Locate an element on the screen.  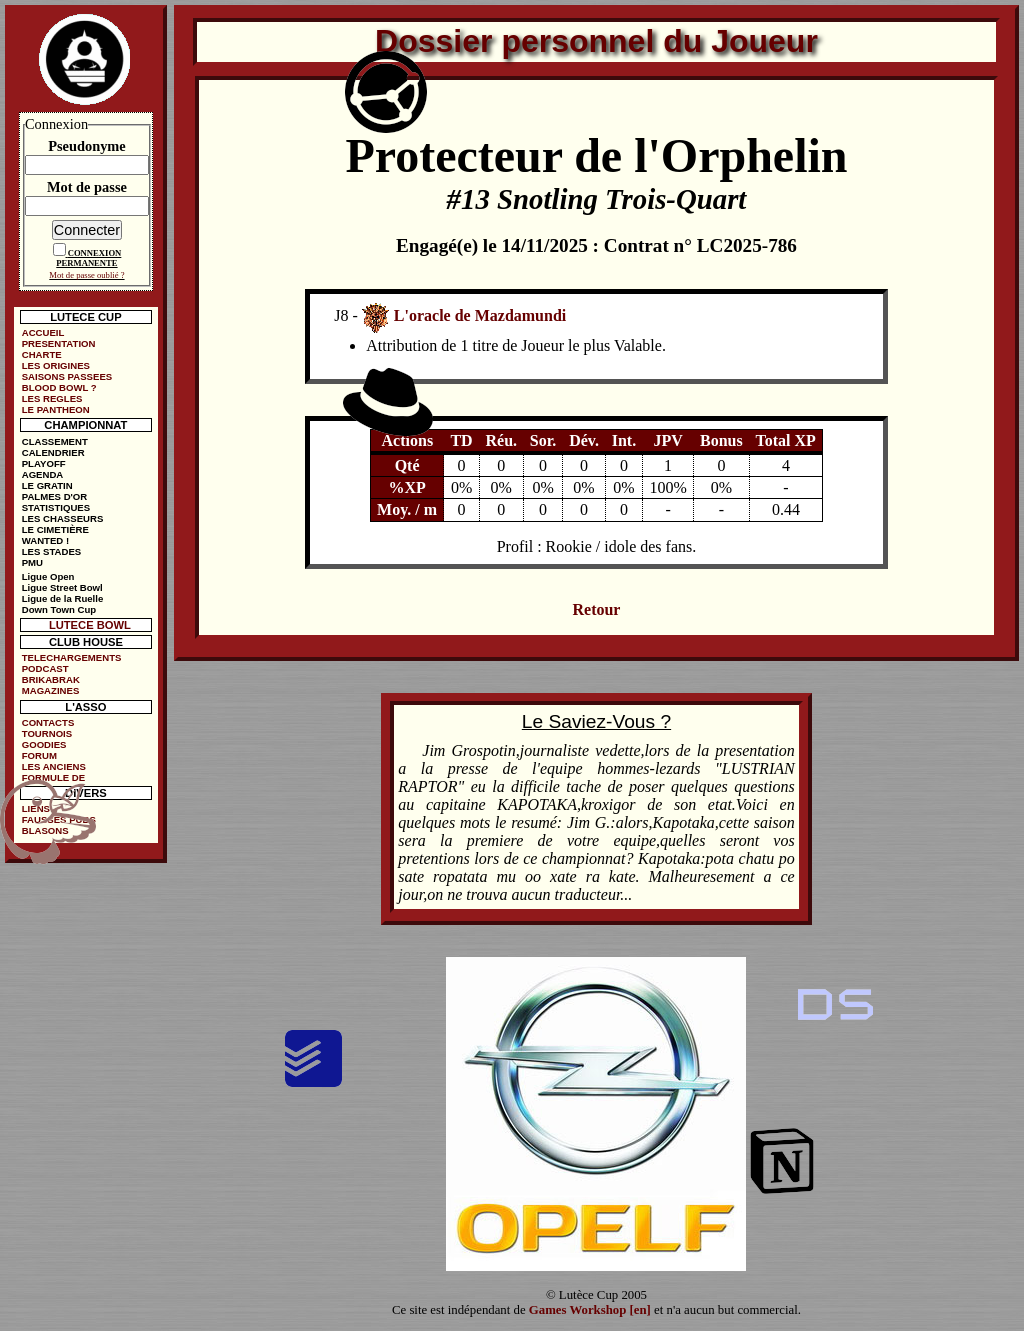
bower package manager logo is located at coordinates (48, 822).